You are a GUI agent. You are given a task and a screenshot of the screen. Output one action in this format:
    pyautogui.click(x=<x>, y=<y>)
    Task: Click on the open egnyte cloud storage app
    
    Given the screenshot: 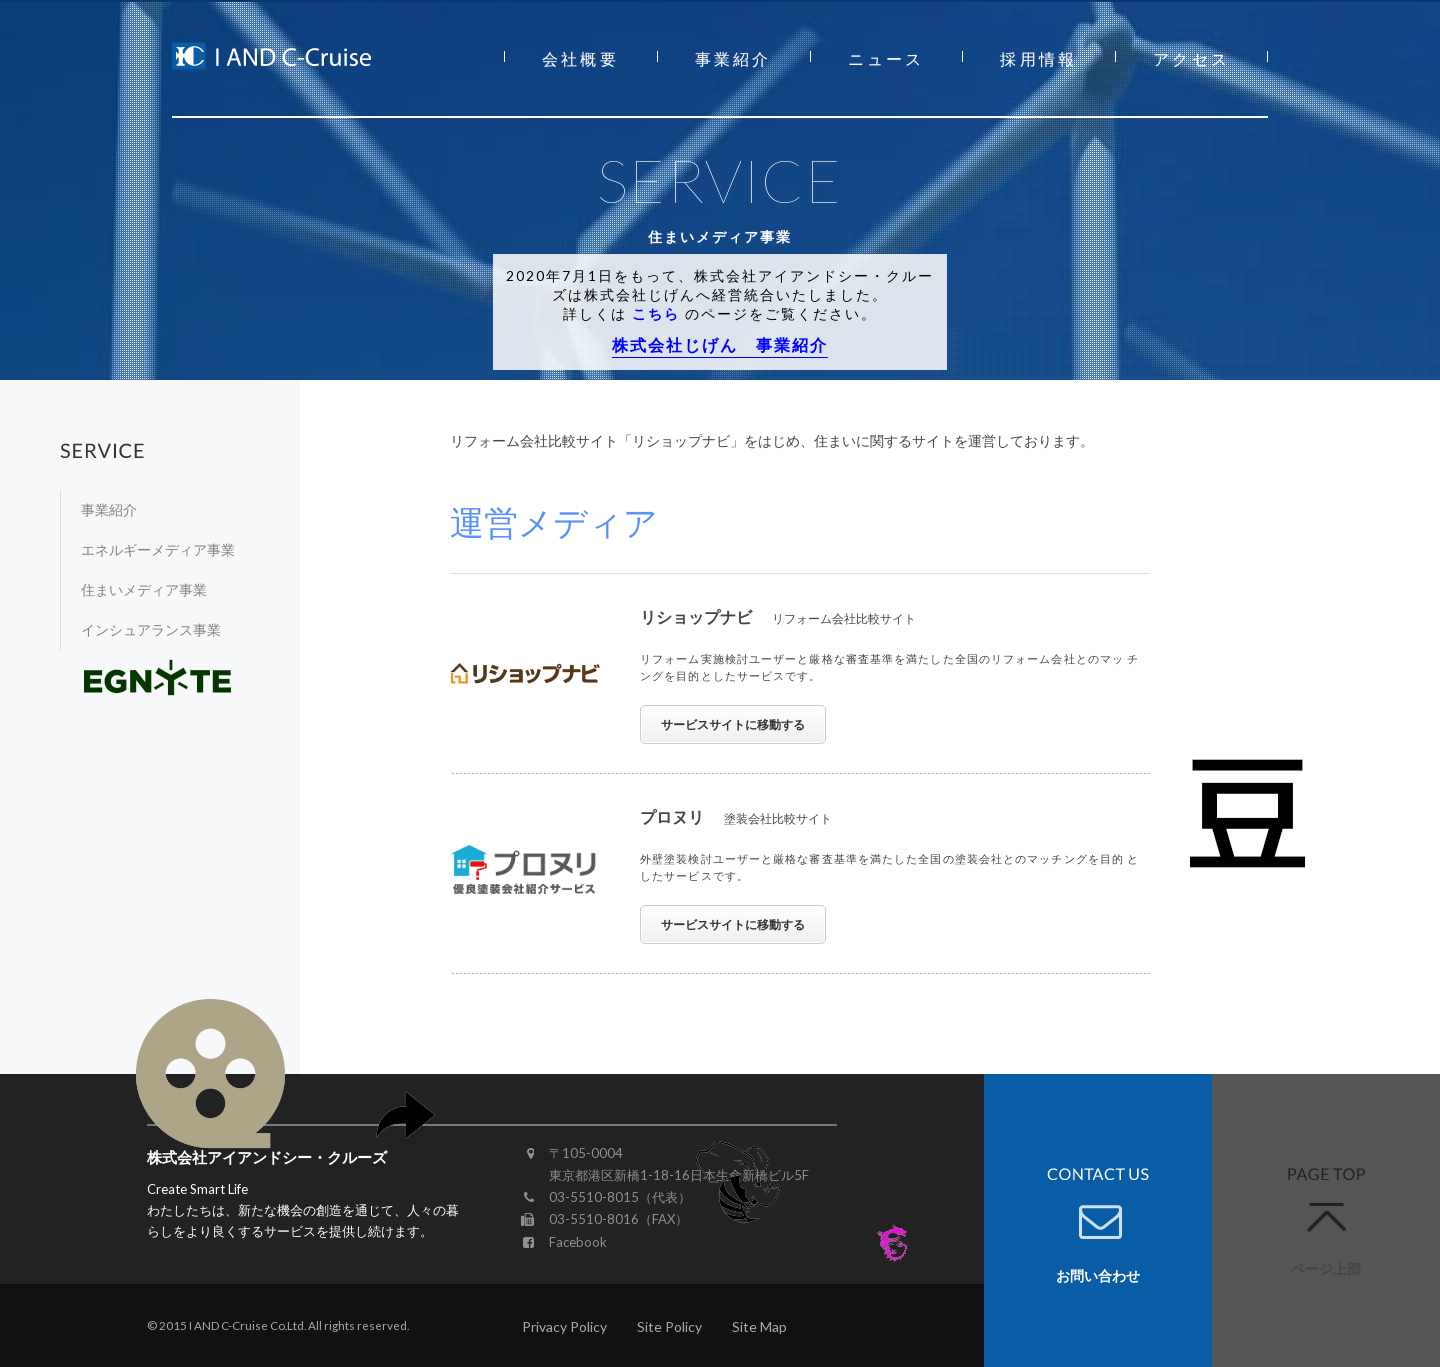 What is the action you would take?
    pyautogui.click(x=157, y=677)
    